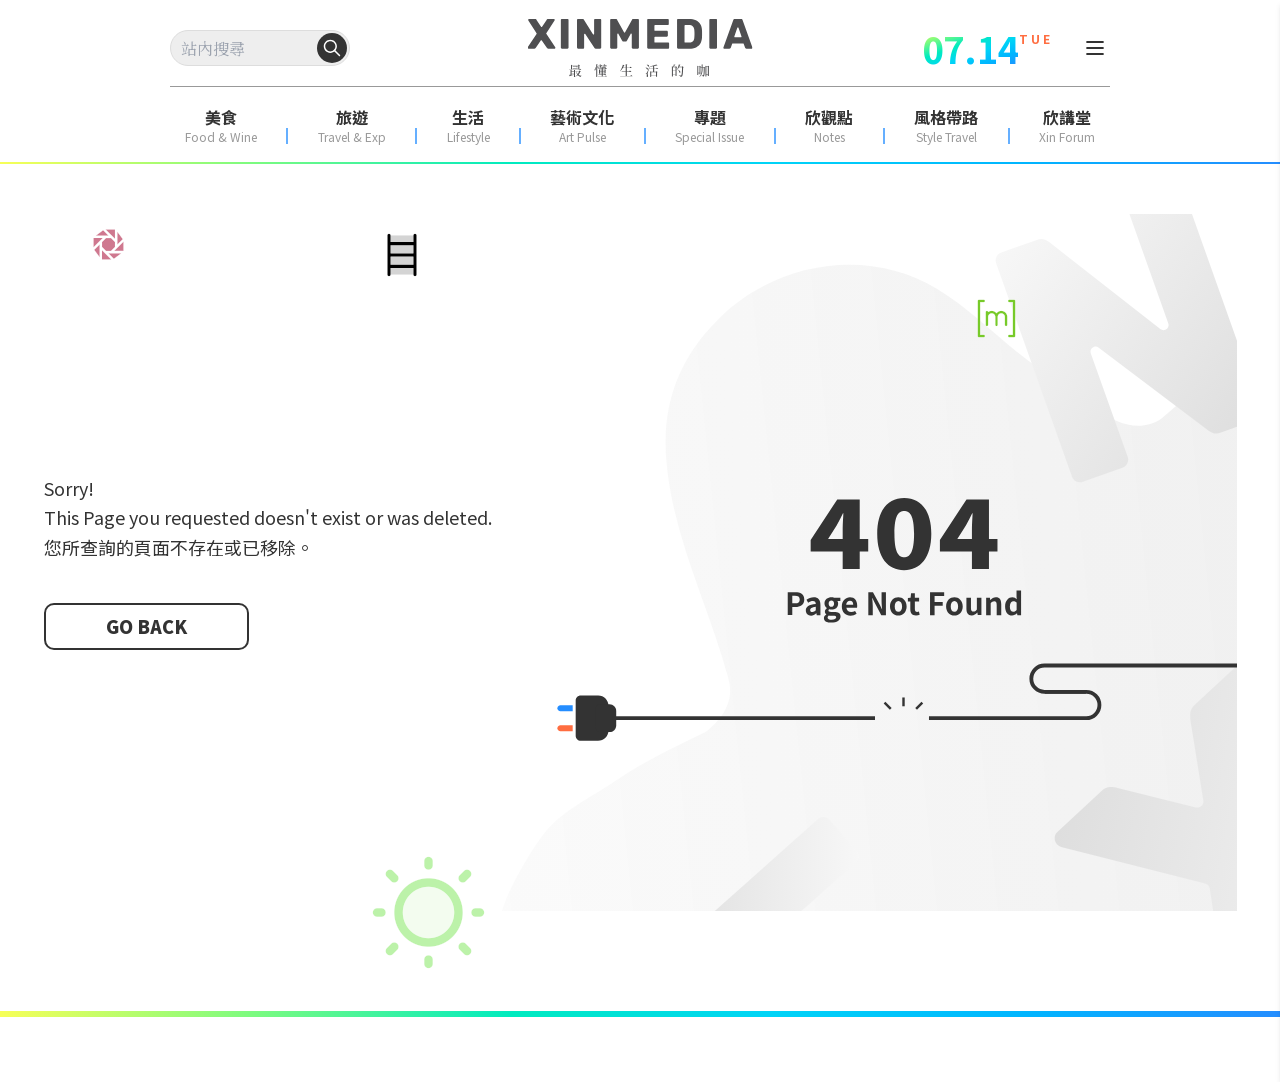  Describe the element at coordinates (402, 255) in the screenshot. I see `access step-by-step instructions or tutorials` at that location.